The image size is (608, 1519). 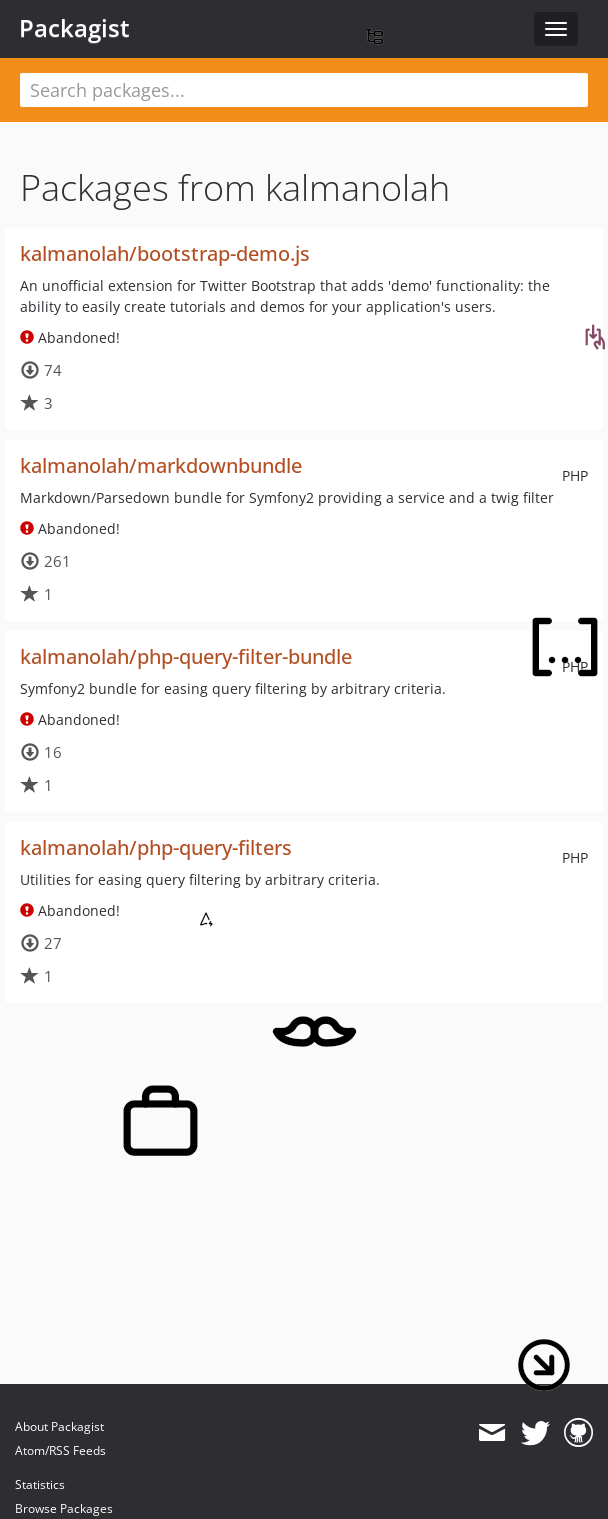 I want to click on view subtasks within a project, so click(x=374, y=36).